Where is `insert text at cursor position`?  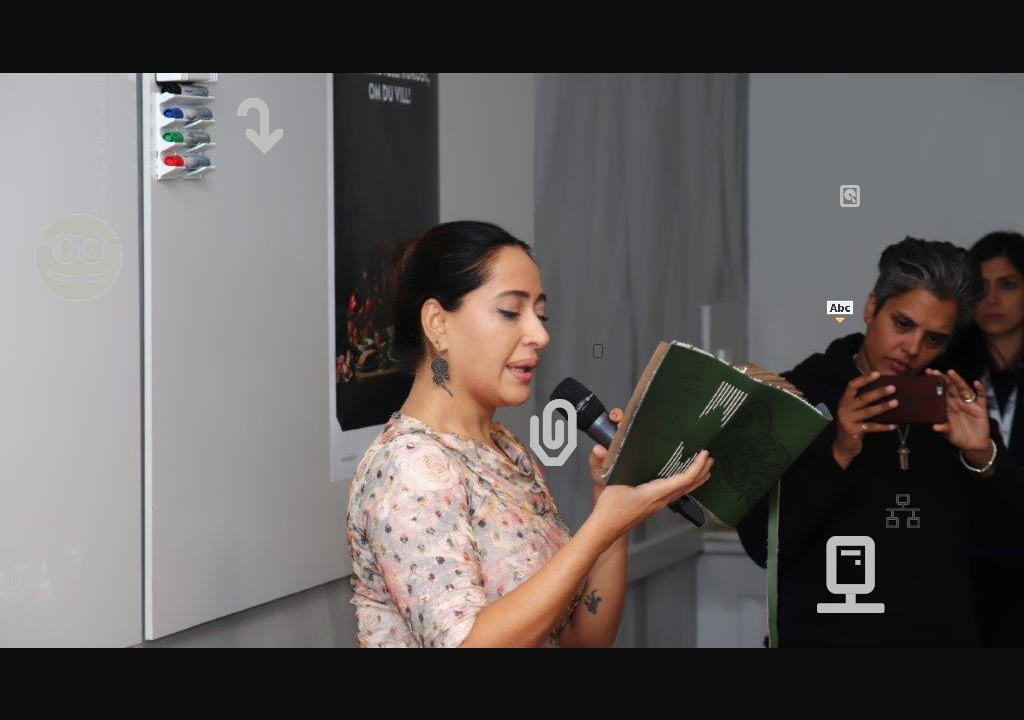
insert text at cursor position is located at coordinates (840, 311).